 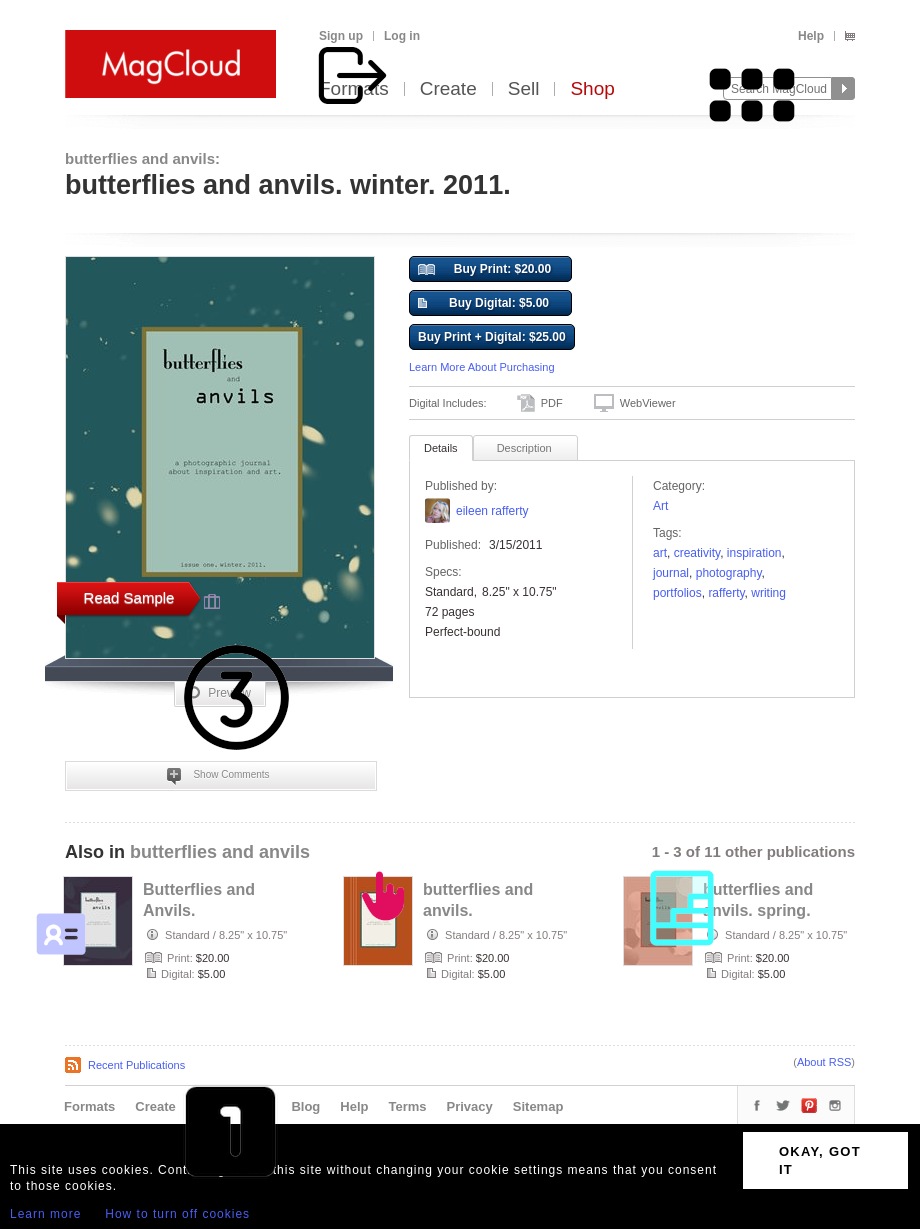 I want to click on access travel or trip details, so click(x=212, y=602).